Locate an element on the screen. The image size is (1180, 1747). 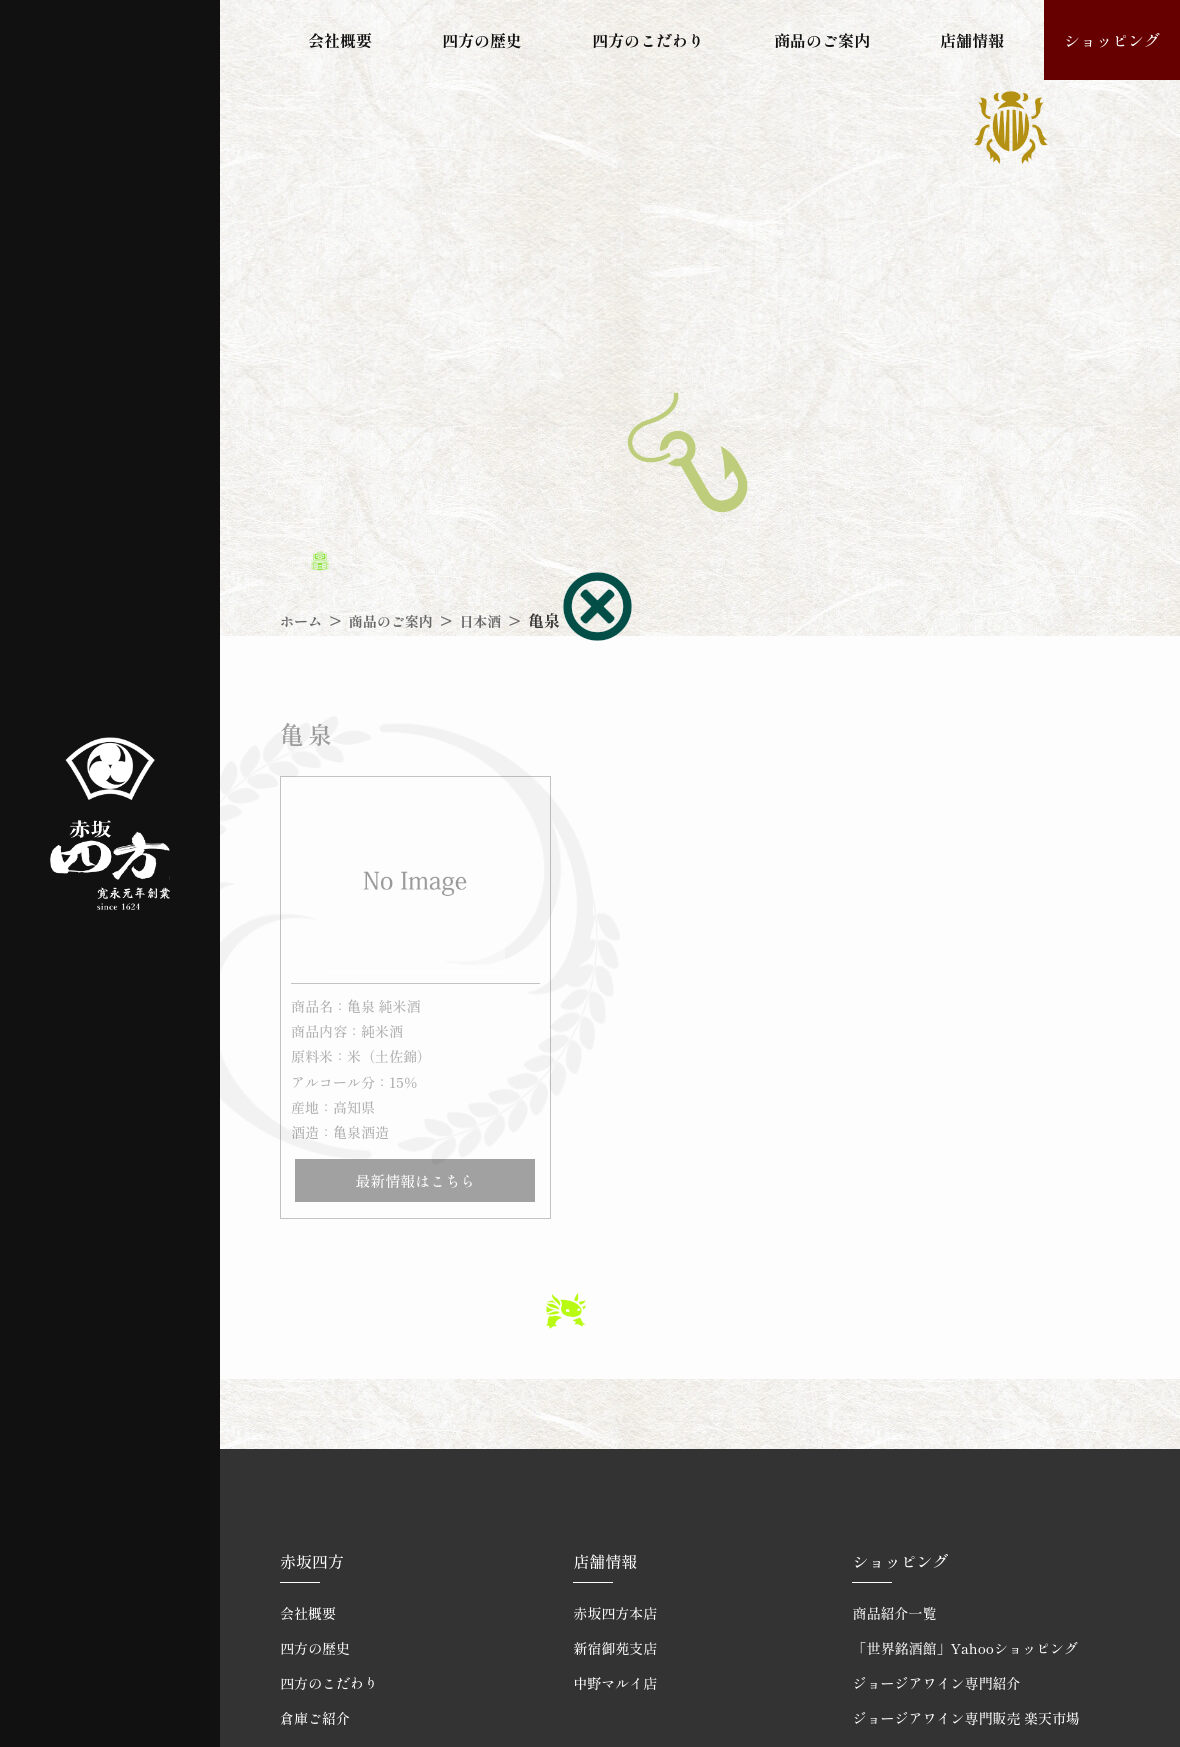
access fishing mini-game or activity is located at coordinates (688, 452).